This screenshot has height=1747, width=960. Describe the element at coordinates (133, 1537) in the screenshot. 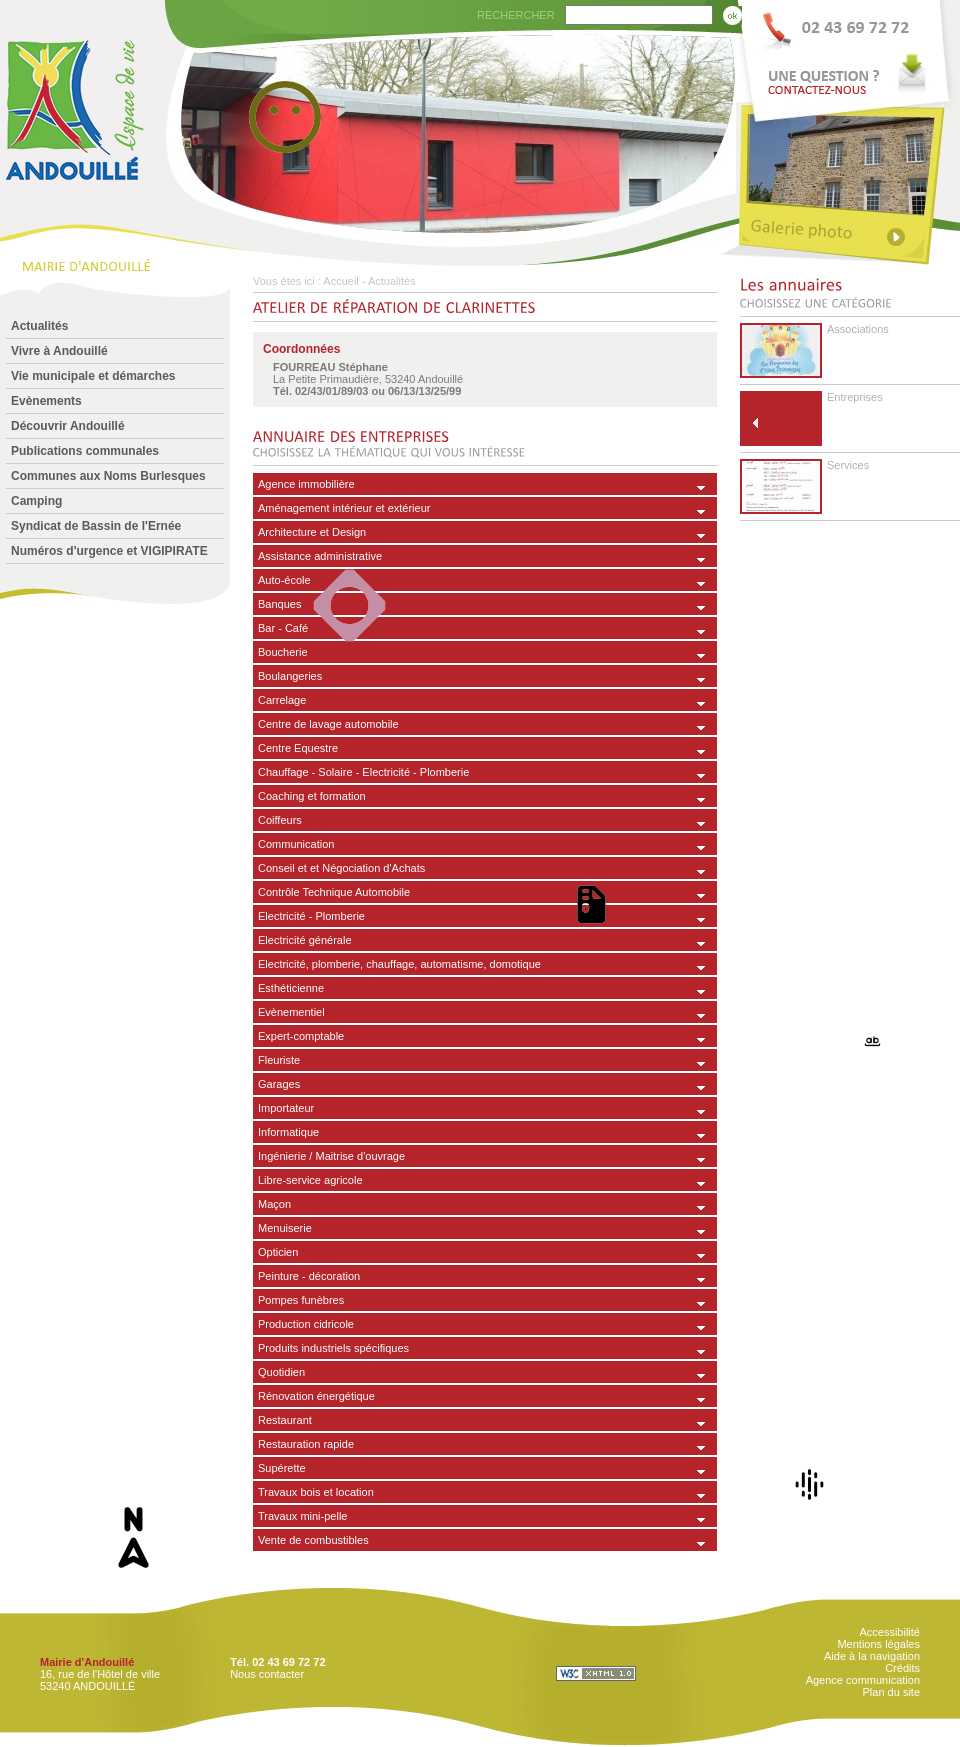

I see `orient map to face north` at that location.